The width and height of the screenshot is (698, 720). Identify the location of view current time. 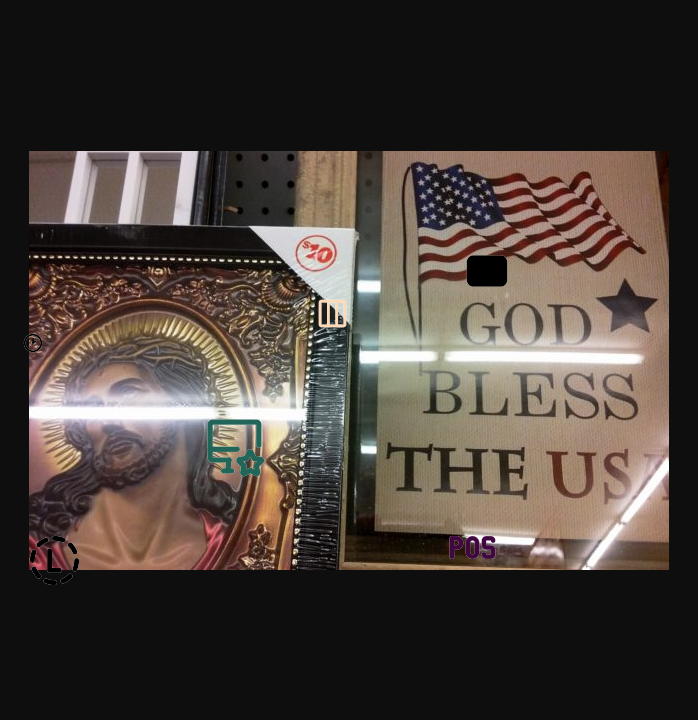
(33, 343).